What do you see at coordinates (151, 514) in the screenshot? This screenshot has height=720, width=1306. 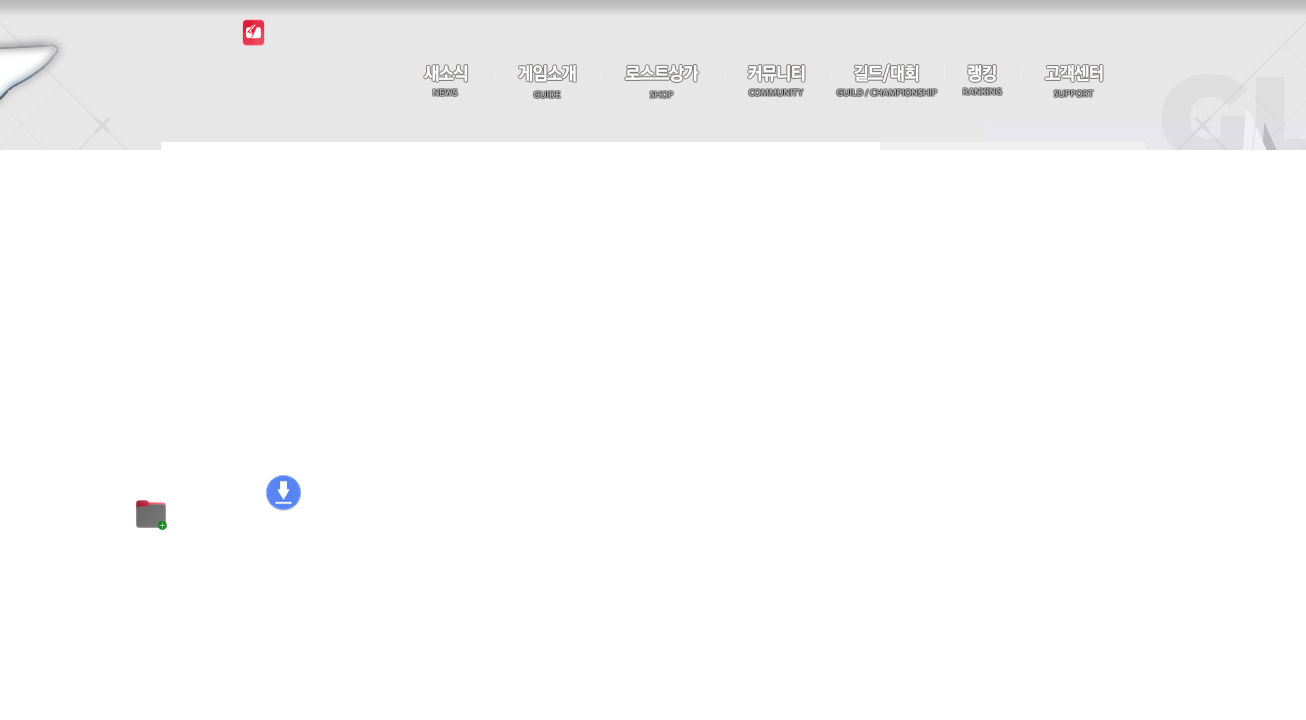 I see `create a new folder` at bounding box center [151, 514].